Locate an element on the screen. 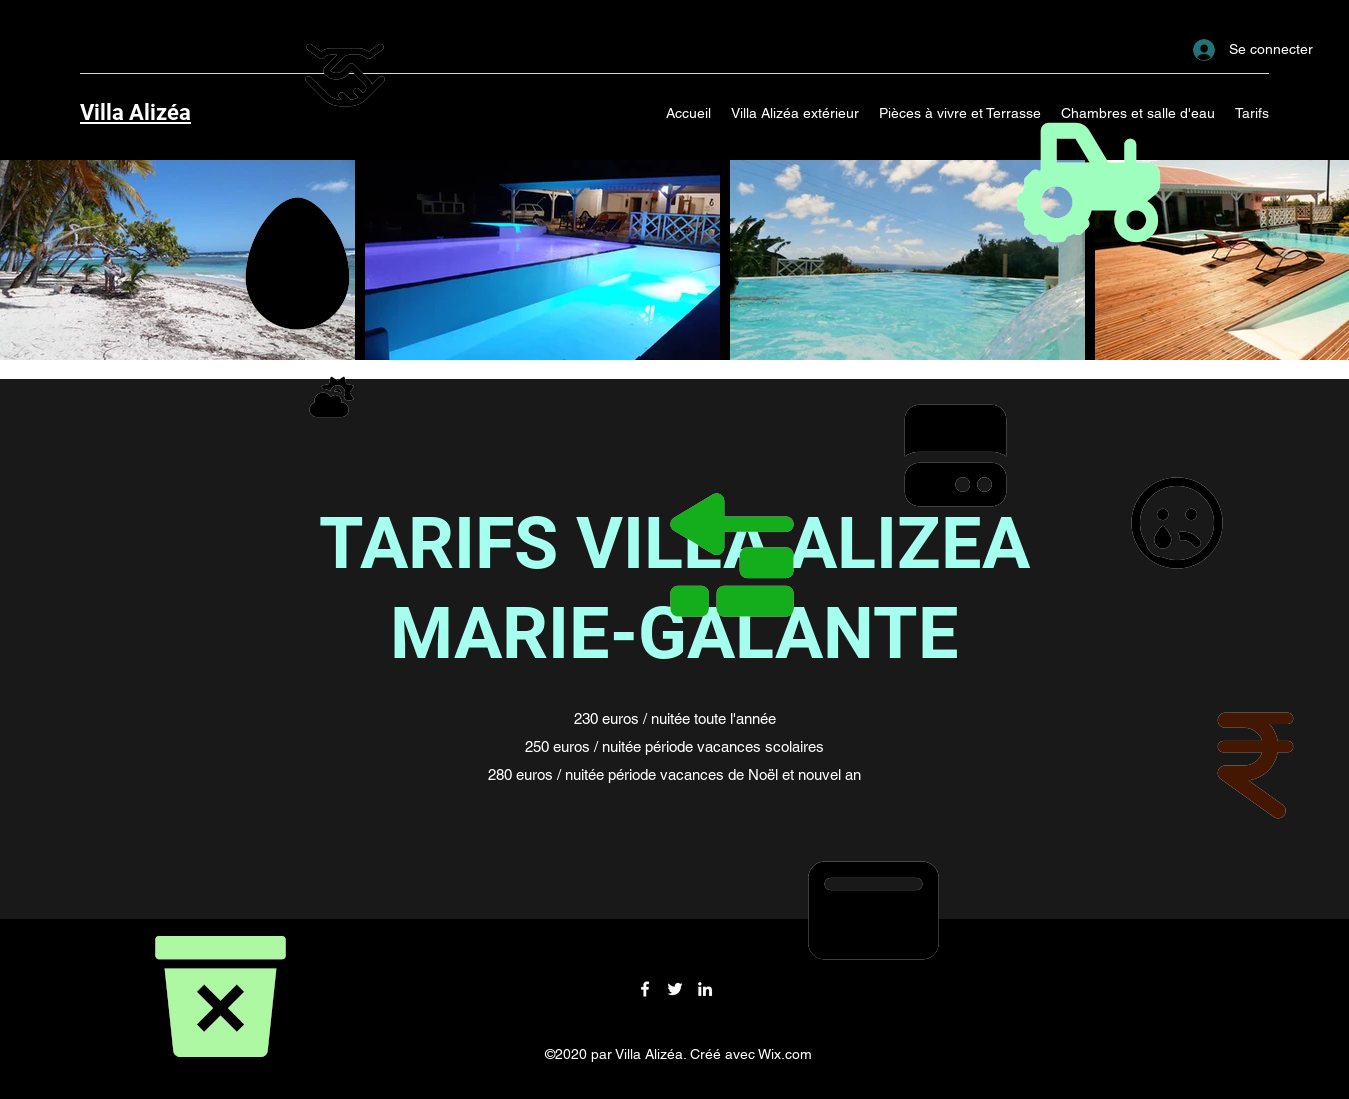  indicates an error or something went wrong is located at coordinates (1177, 523).